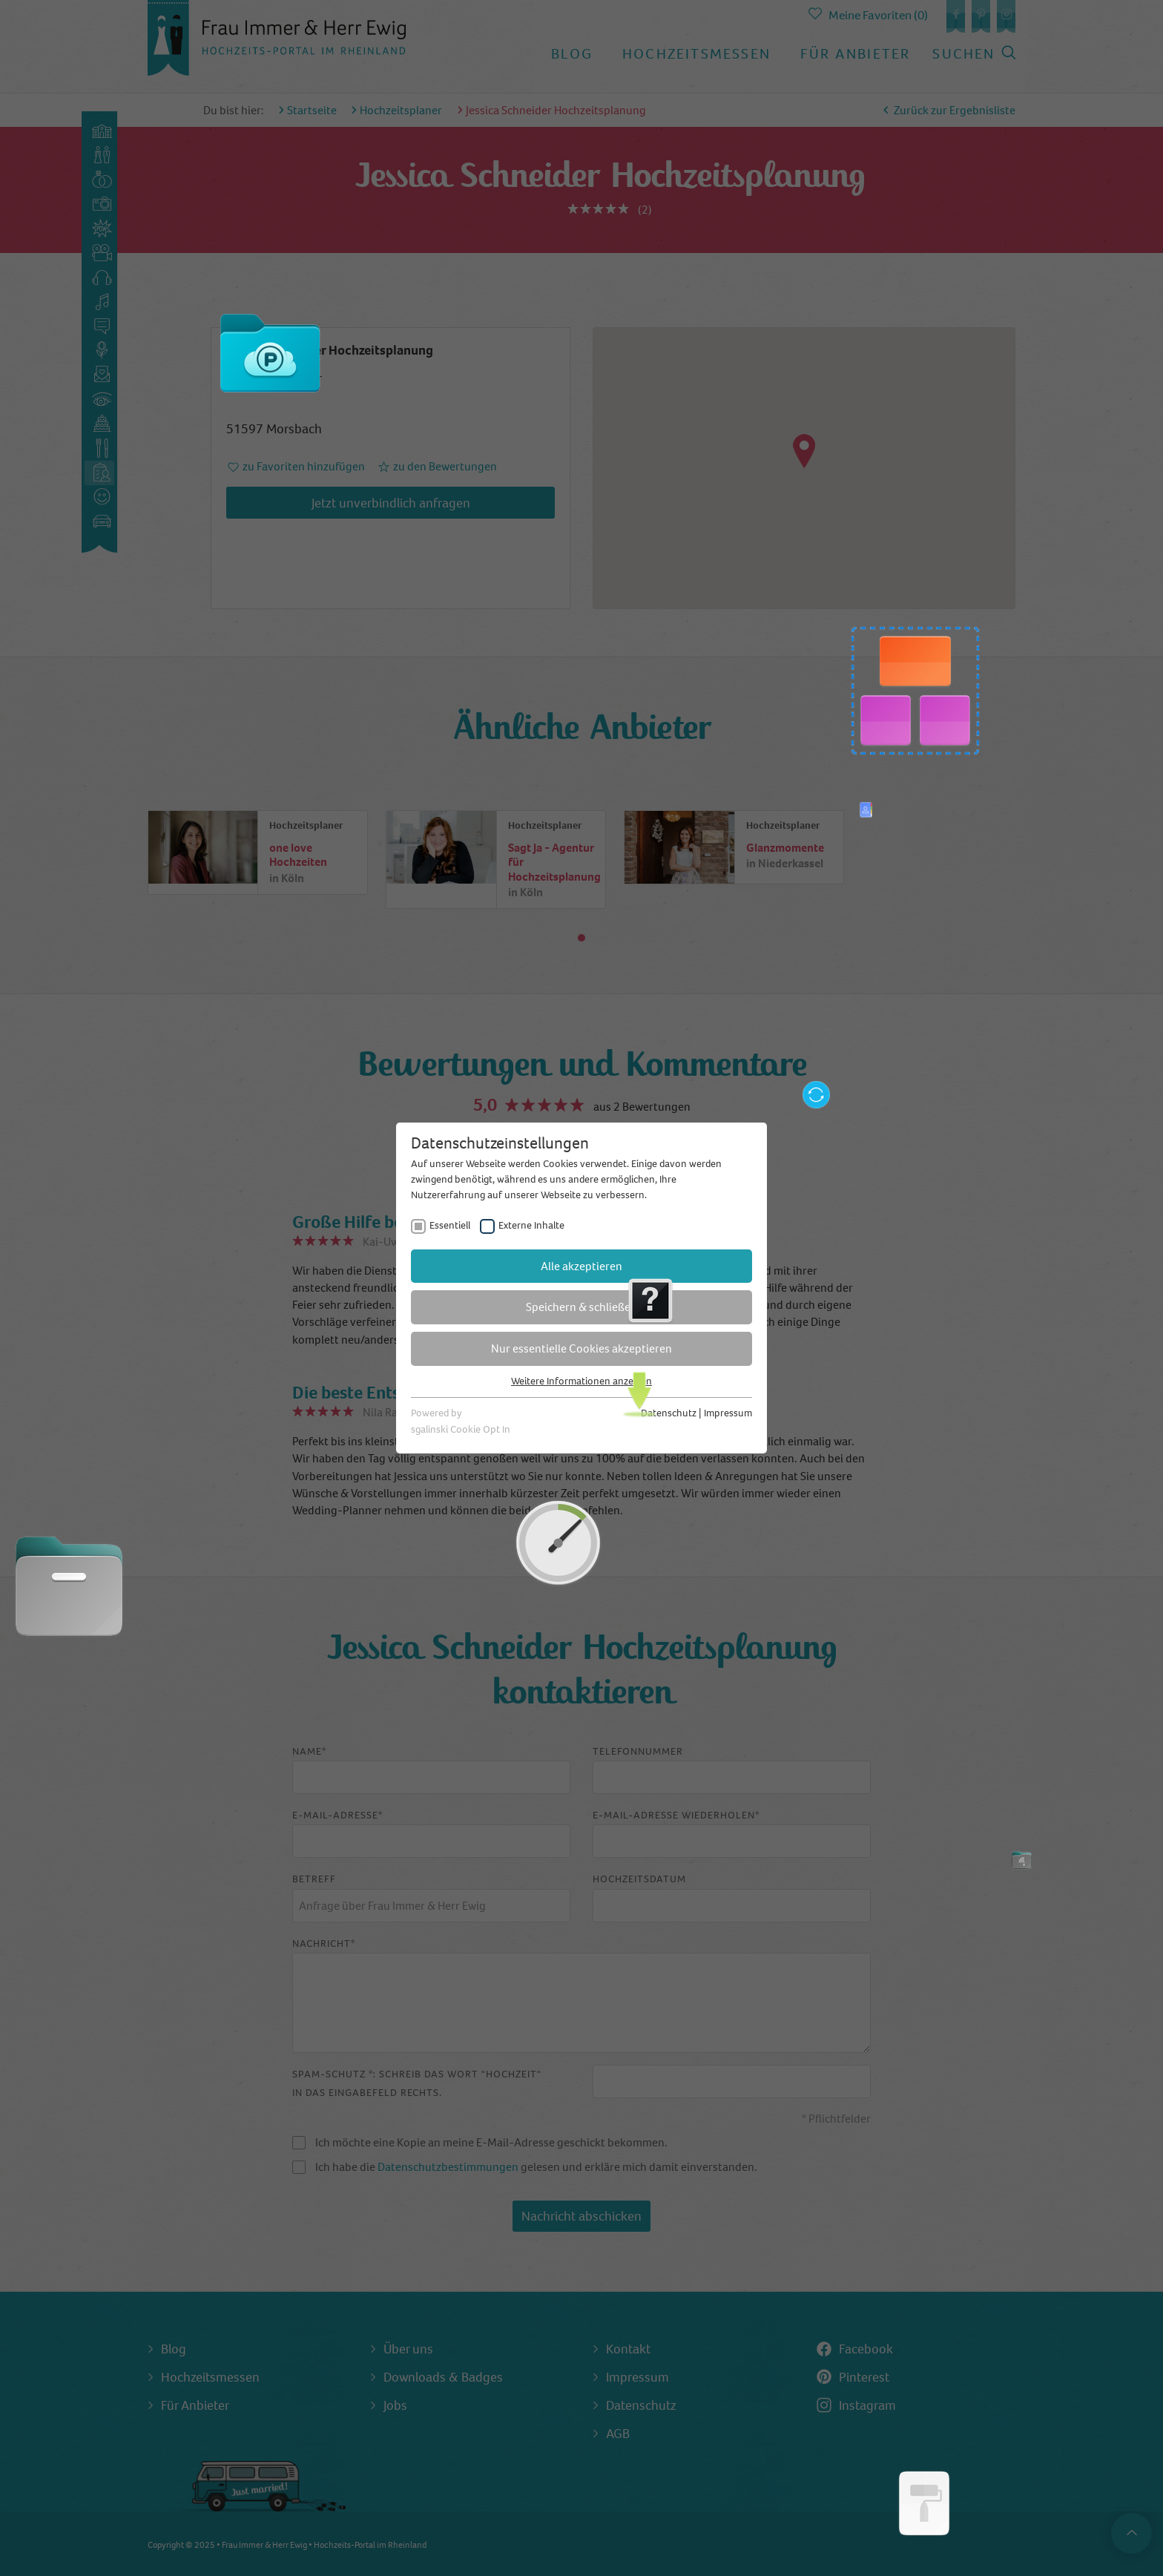  I want to click on dropbox is currently syncing files, so click(816, 1094).